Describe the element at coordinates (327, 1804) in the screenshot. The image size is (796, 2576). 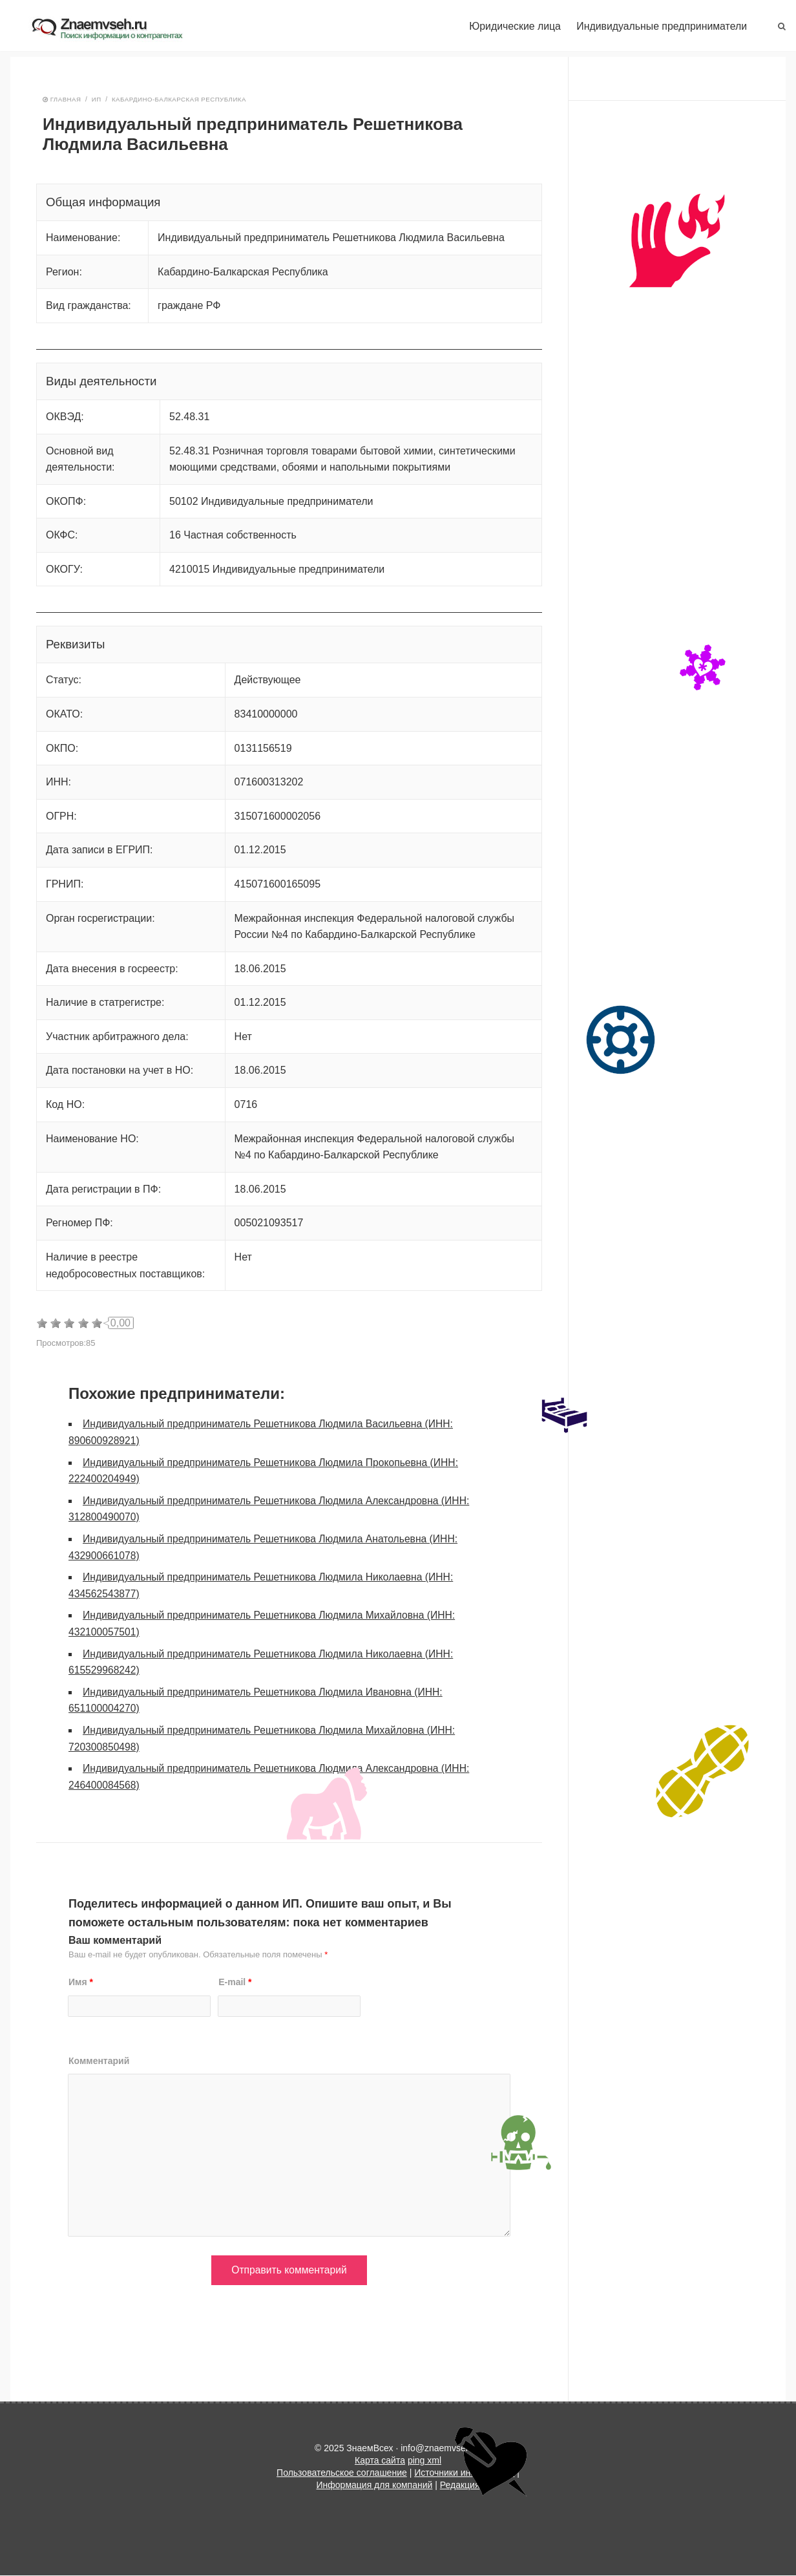
I see `gorilla character or avatar selection` at that location.